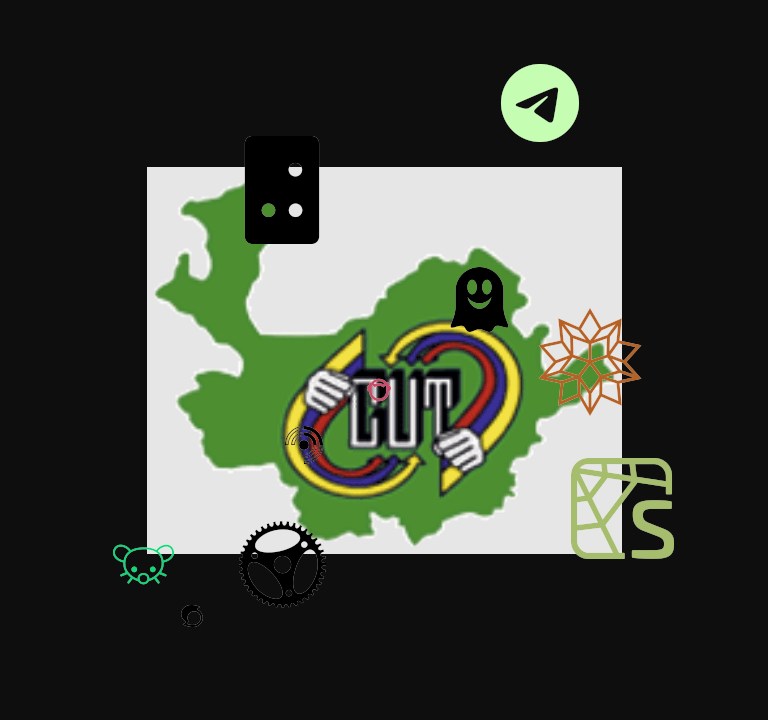 The height and width of the screenshot is (720, 768). Describe the element at coordinates (622, 508) in the screenshot. I see `visit the Spyderide website or app` at that location.